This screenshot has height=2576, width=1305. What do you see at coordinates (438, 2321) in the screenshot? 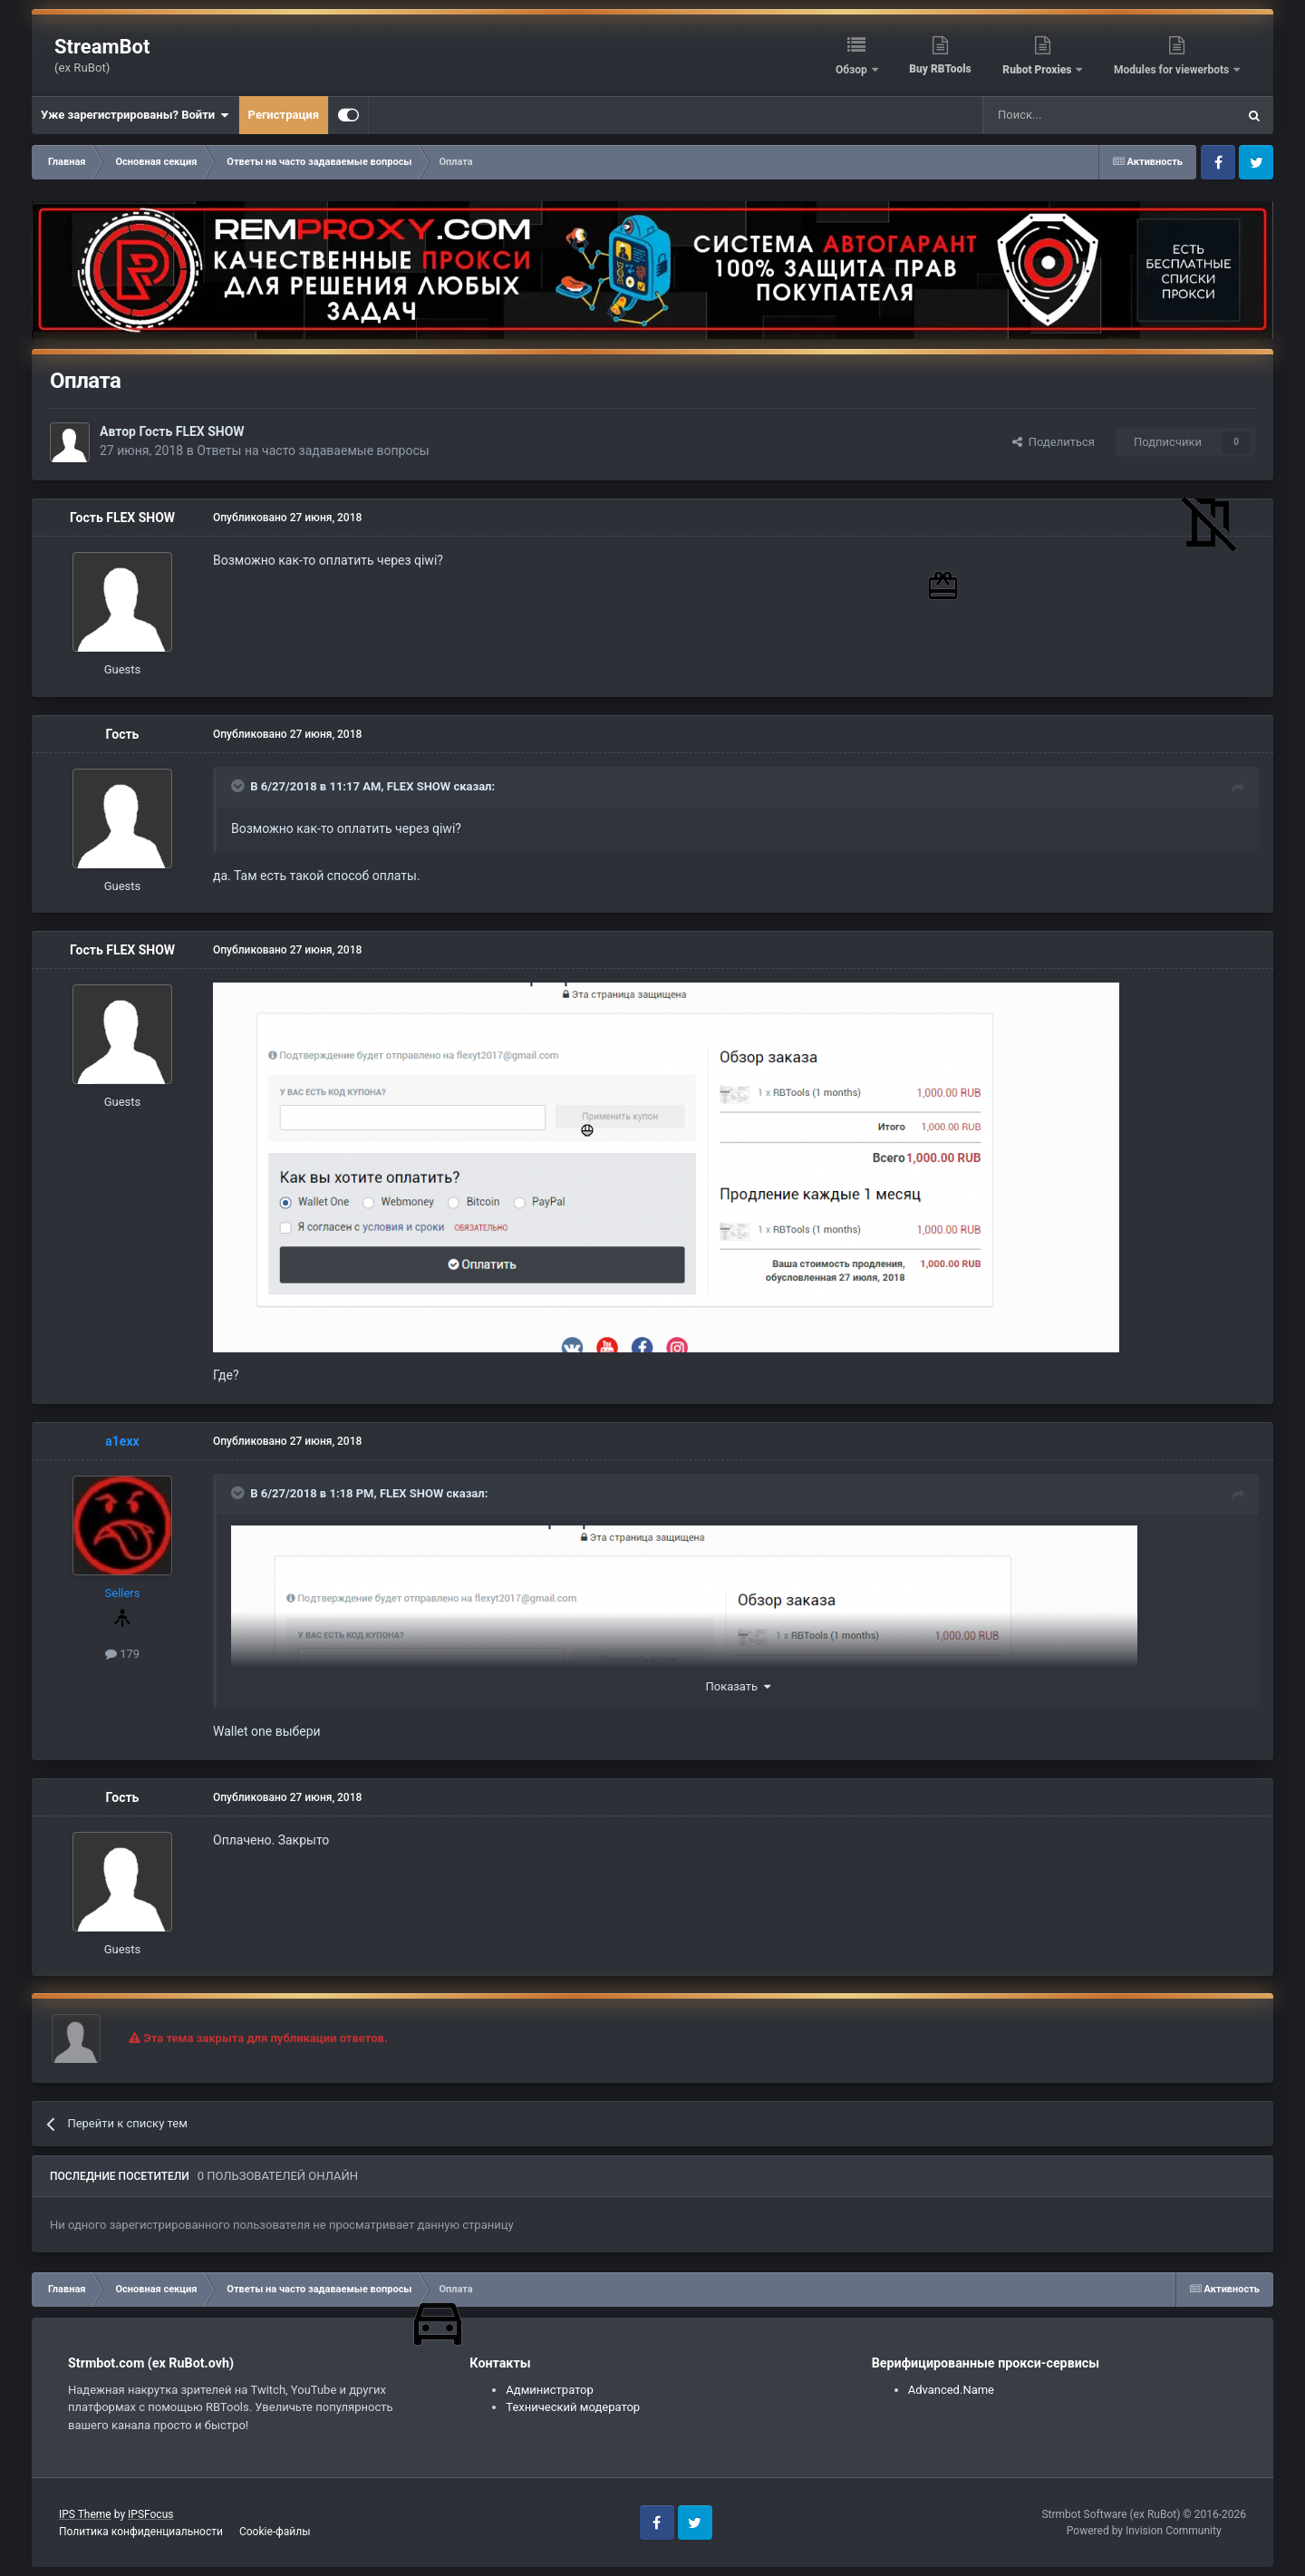
I see `get driving directions` at bounding box center [438, 2321].